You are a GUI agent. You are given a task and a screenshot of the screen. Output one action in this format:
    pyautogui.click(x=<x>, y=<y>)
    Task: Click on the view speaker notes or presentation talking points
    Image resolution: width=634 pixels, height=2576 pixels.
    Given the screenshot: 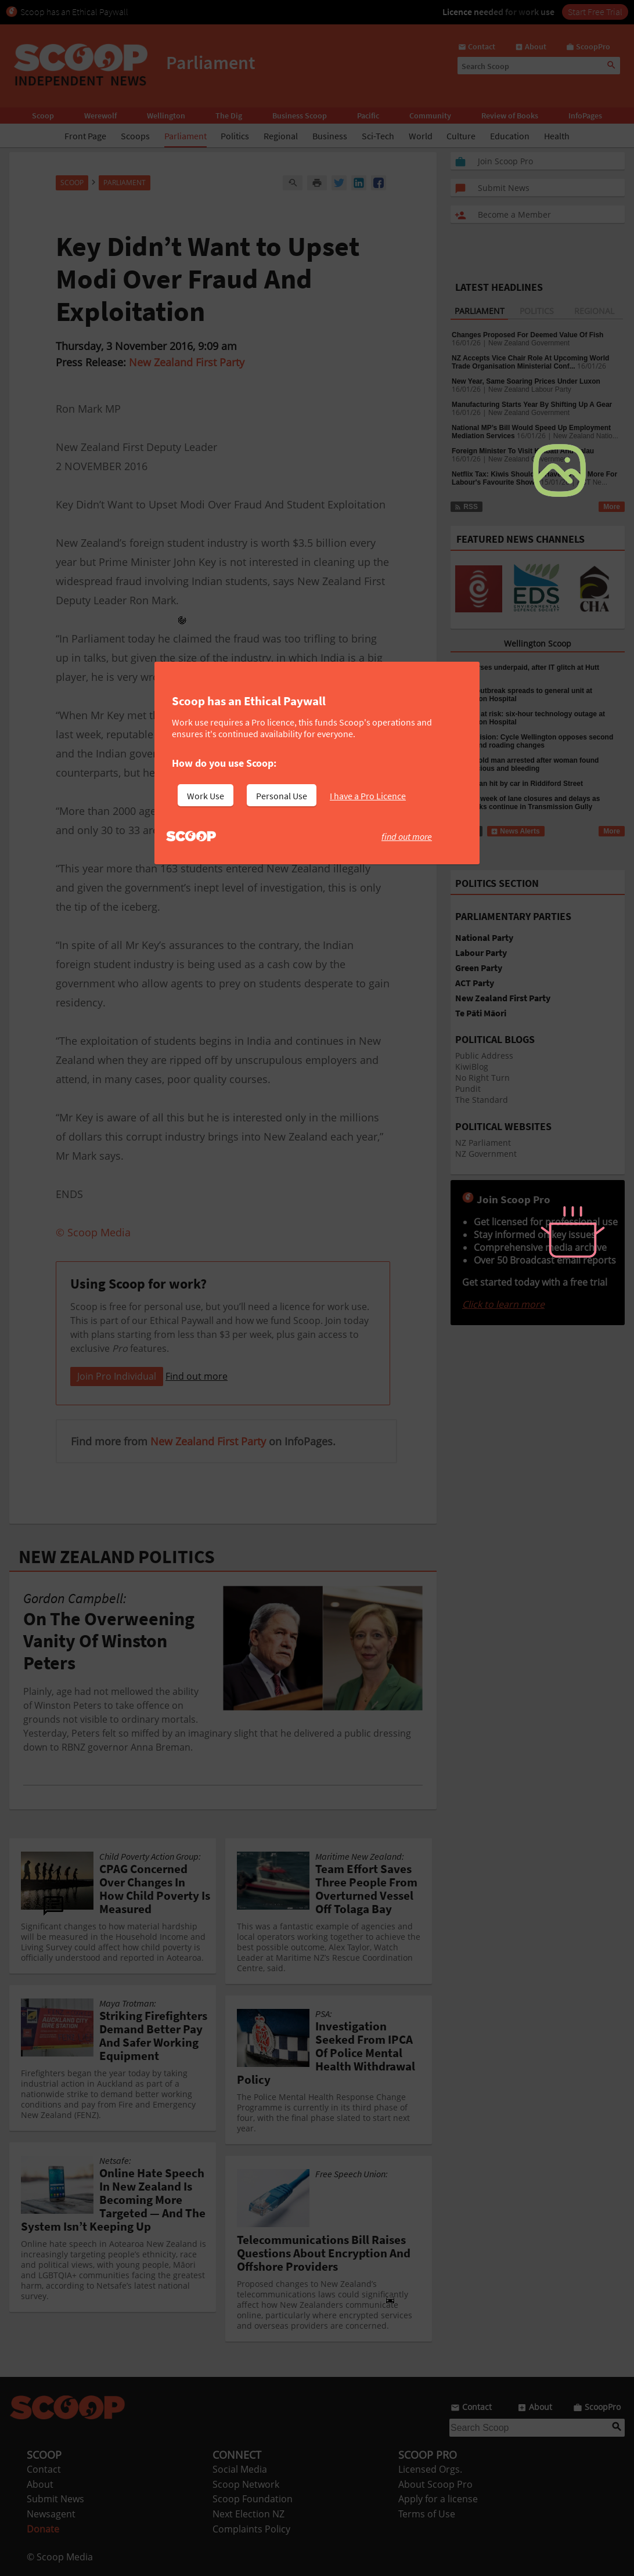 What is the action you would take?
    pyautogui.click(x=53, y=1906)
    